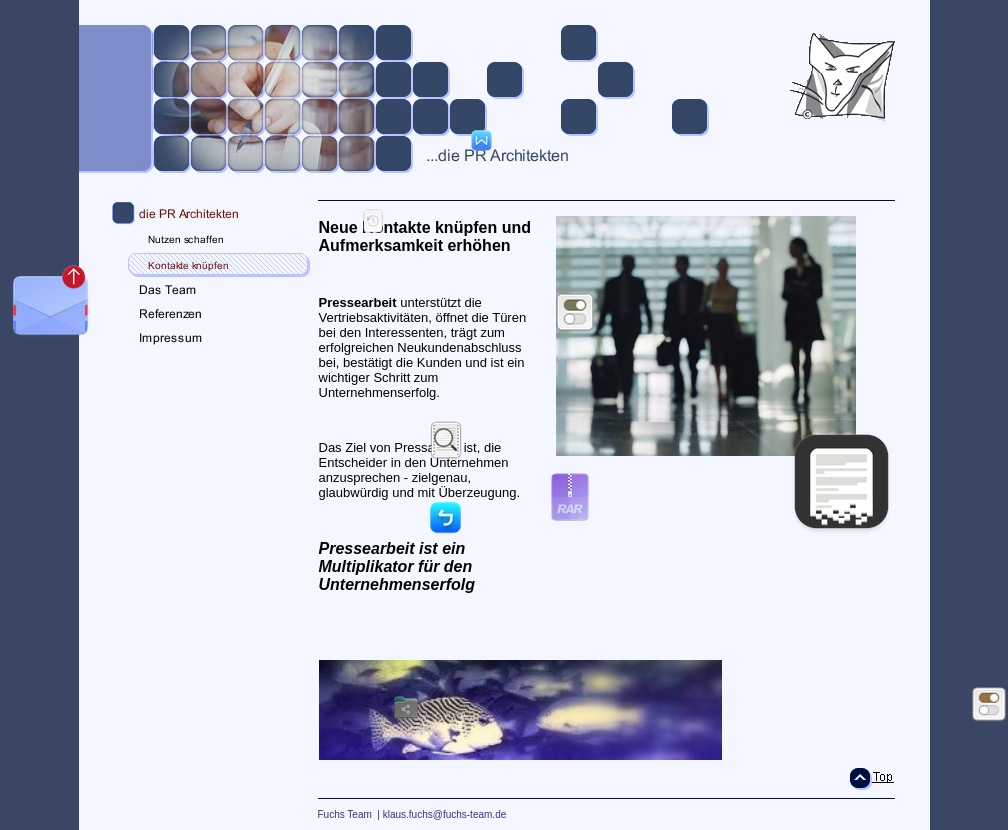 The image size is (1008, 830). Describe the element at coordinates (373, 221) in the screenshot. I see `a file backup or version history document` at that location.